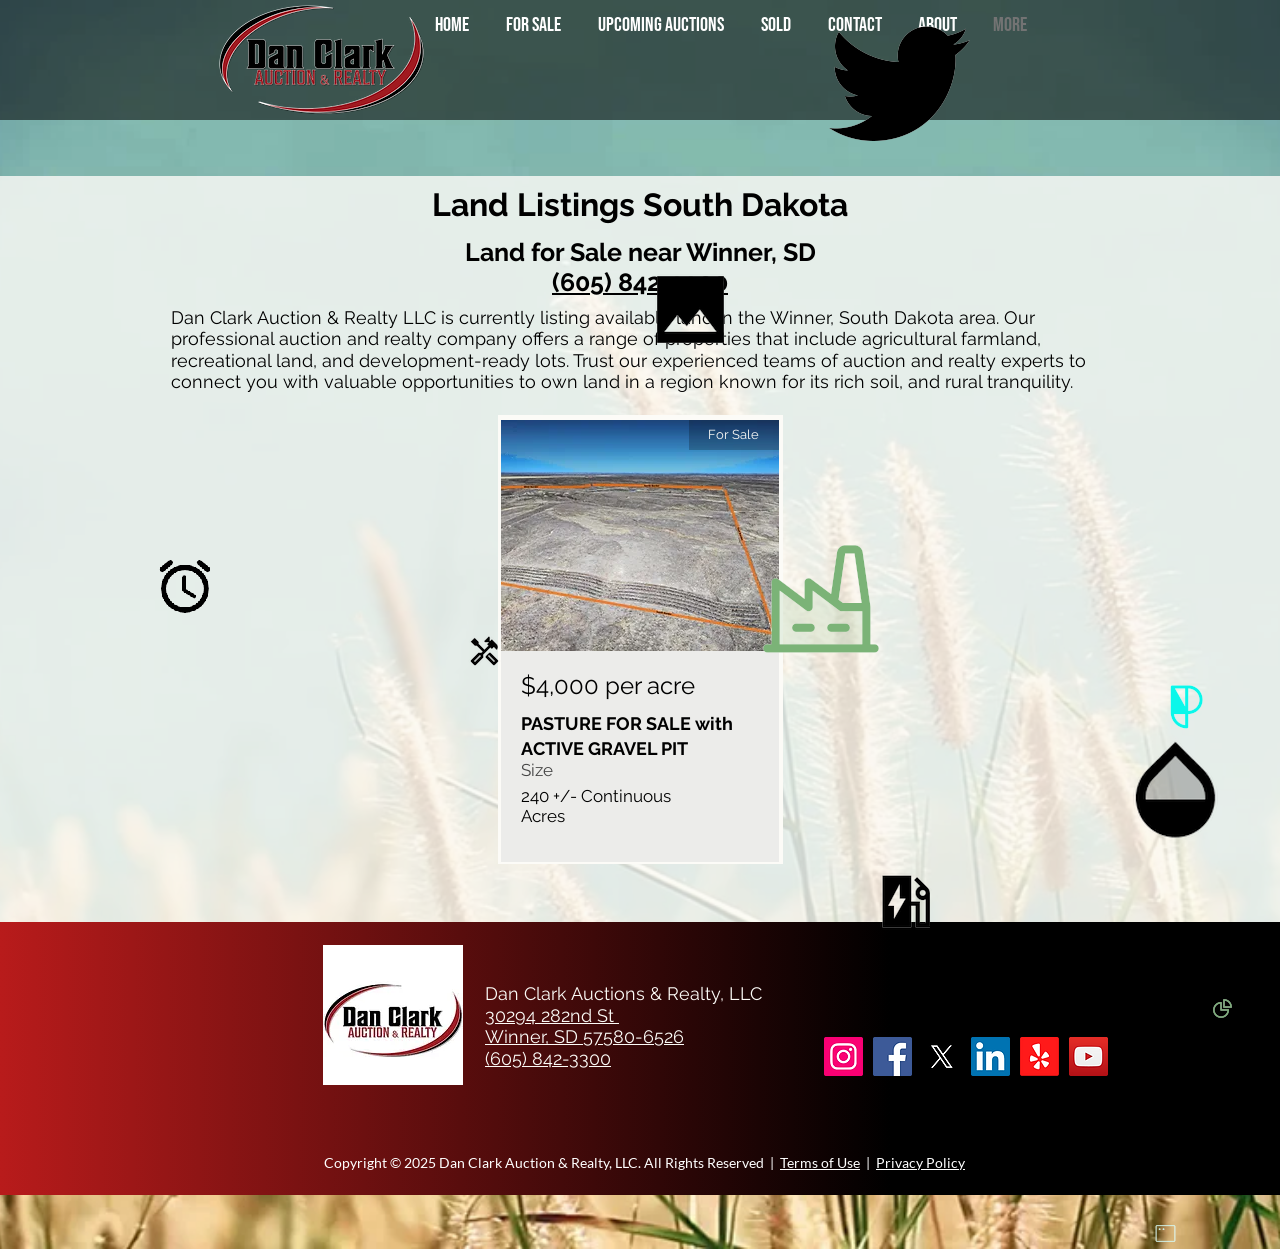 The height and width of the screenshot is (1249, 1280). Describe the element at coordinates (1183, 704) in the screenshot. I see `phosphor icons logo` at that location.